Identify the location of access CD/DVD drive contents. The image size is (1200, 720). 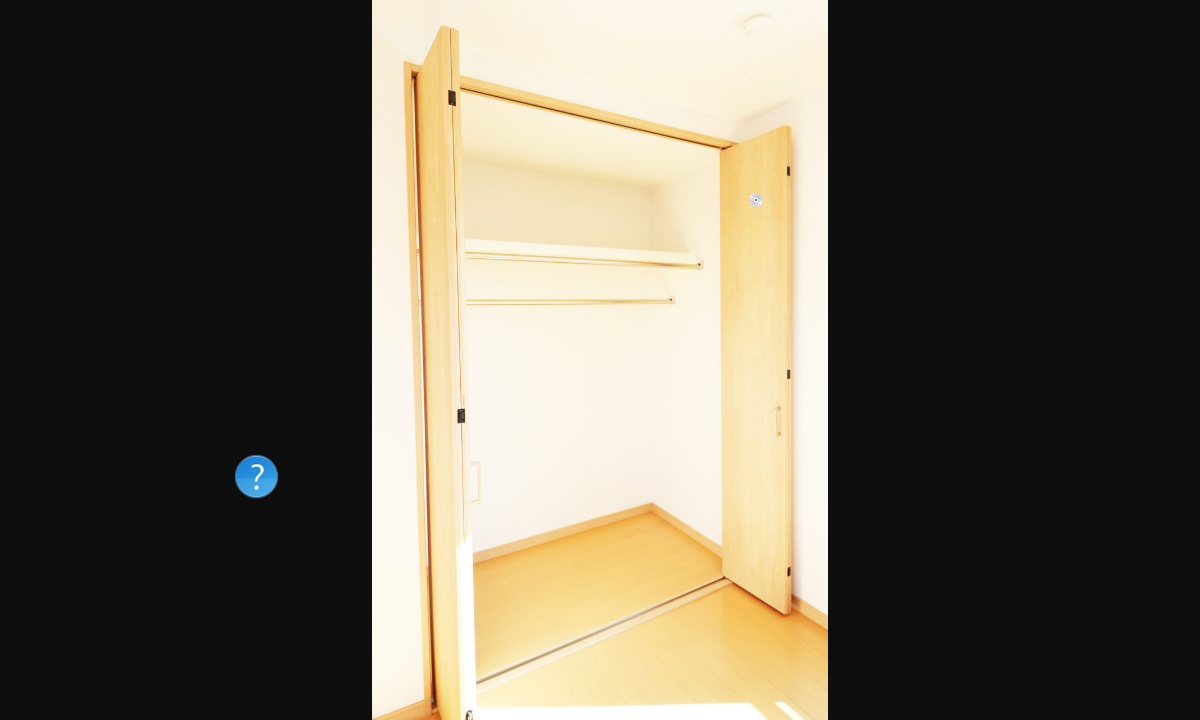
(756, 200).